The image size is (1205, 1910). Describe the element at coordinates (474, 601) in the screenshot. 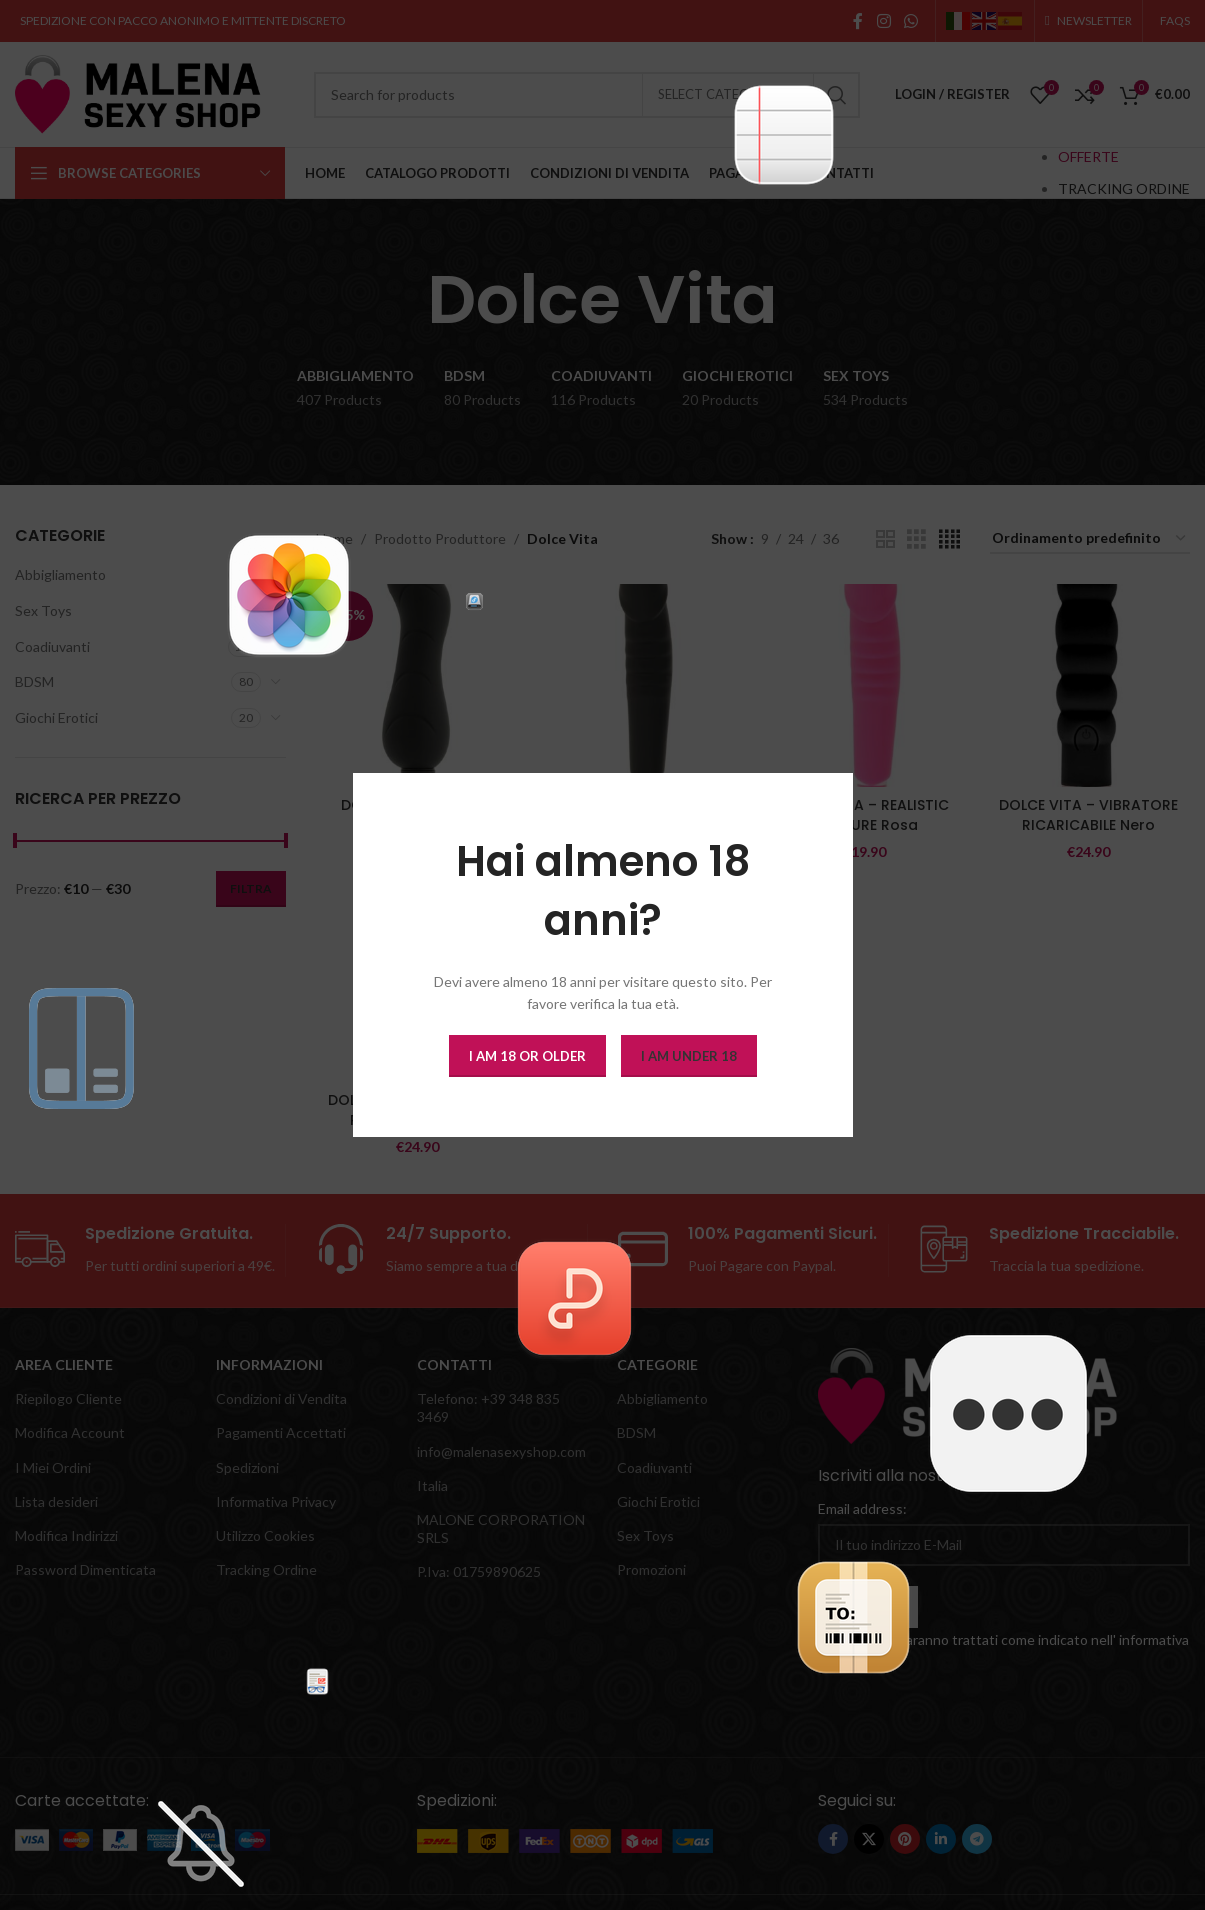

I see `launch fedora linux installer` at that location.